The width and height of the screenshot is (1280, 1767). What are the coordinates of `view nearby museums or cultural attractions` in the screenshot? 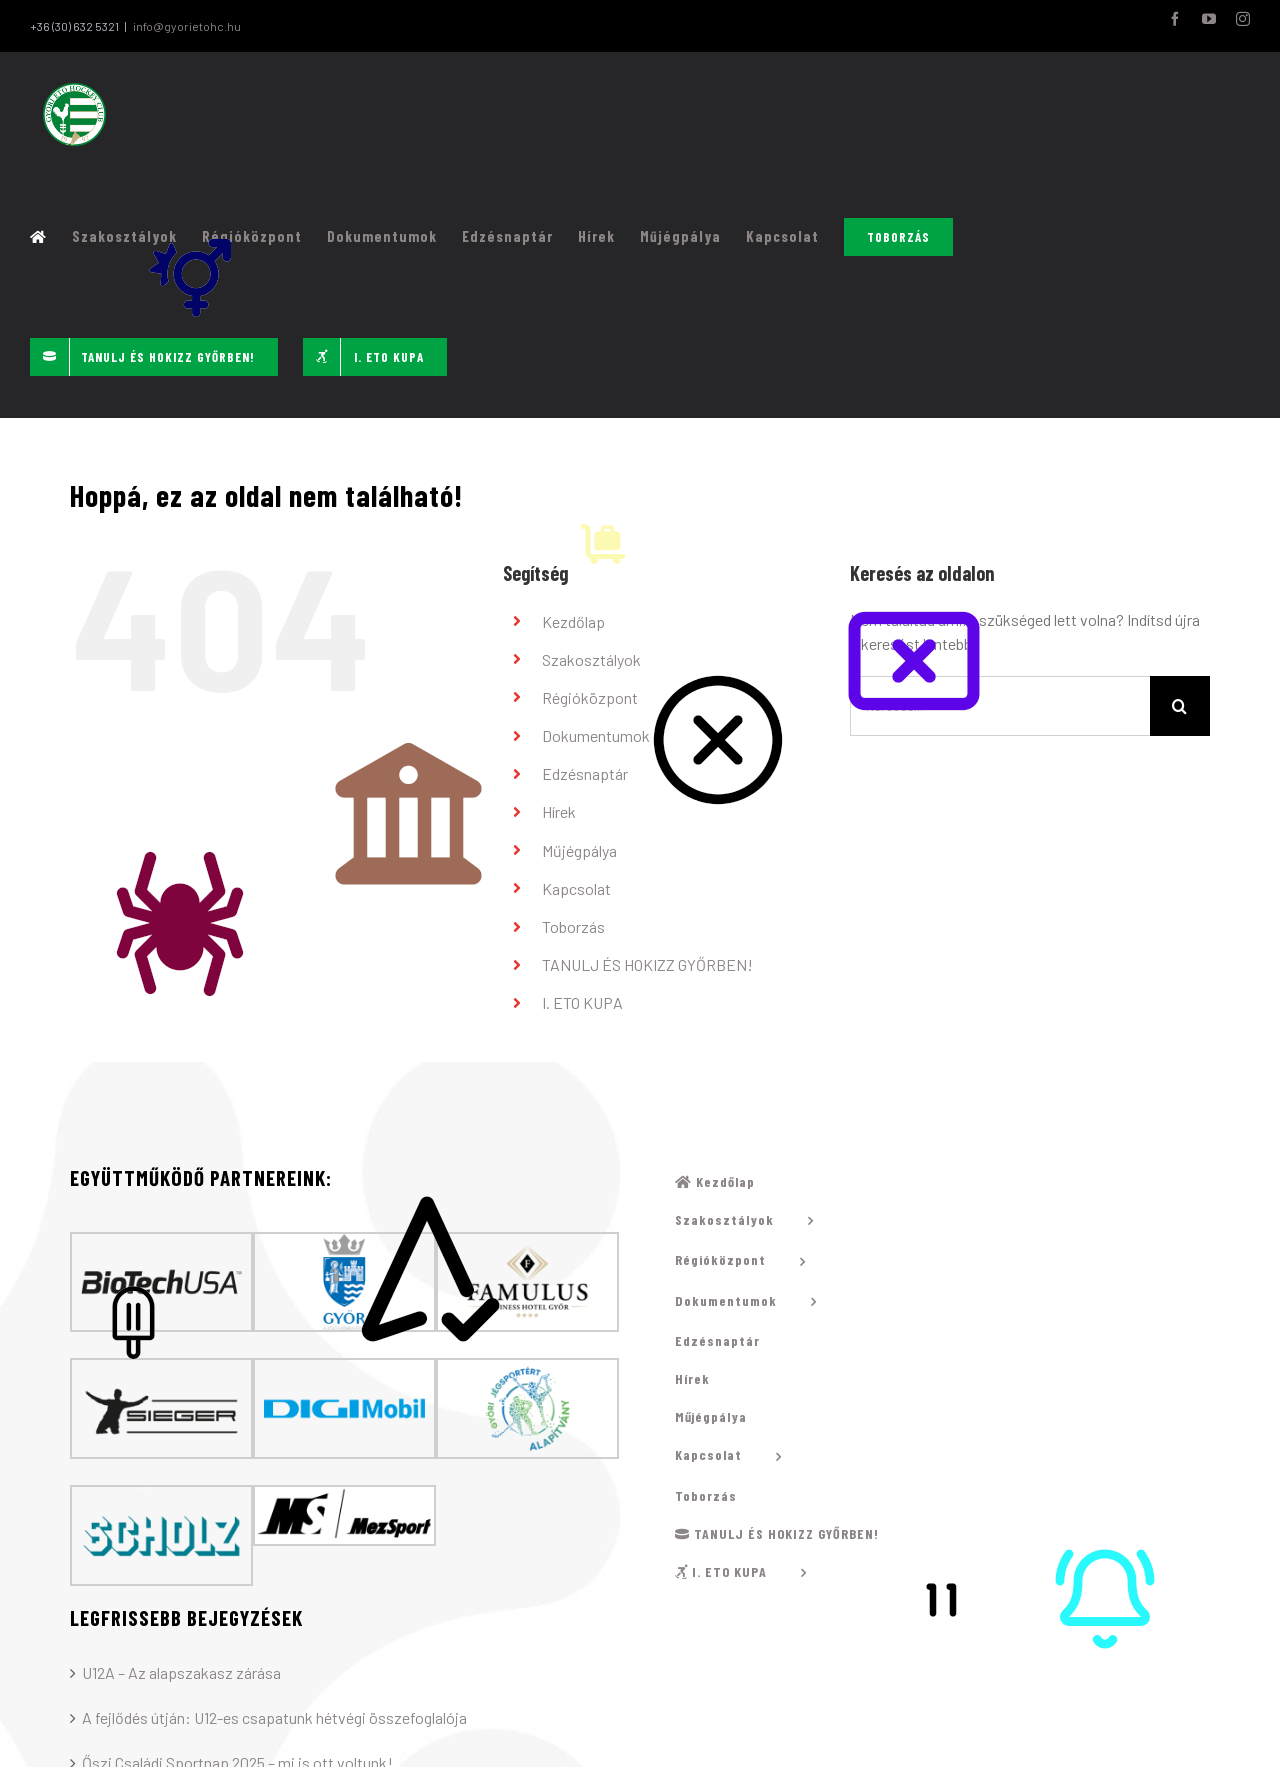 It's located at (408, 811).